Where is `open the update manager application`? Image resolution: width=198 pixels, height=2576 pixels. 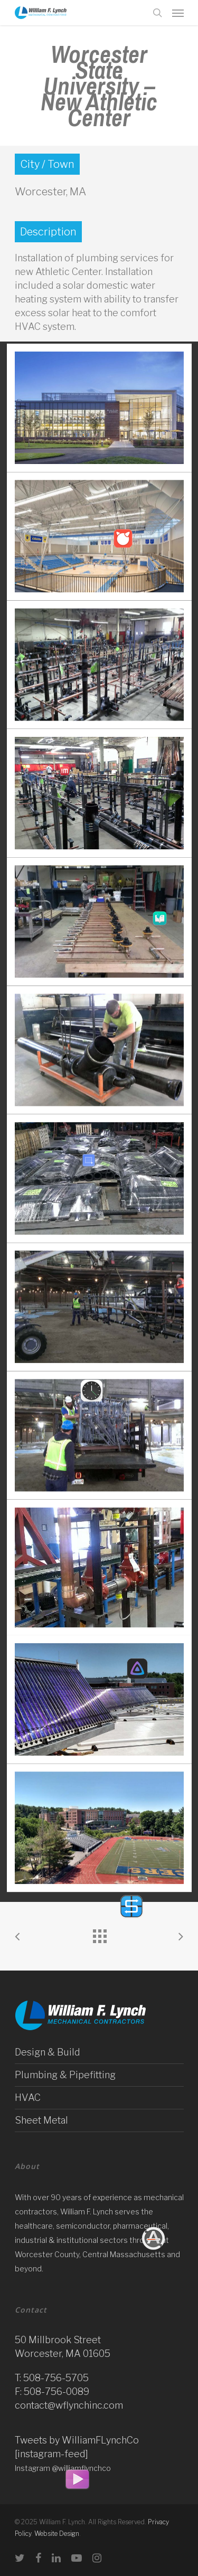
open the update manager application is located at coordinates (153, 2238).